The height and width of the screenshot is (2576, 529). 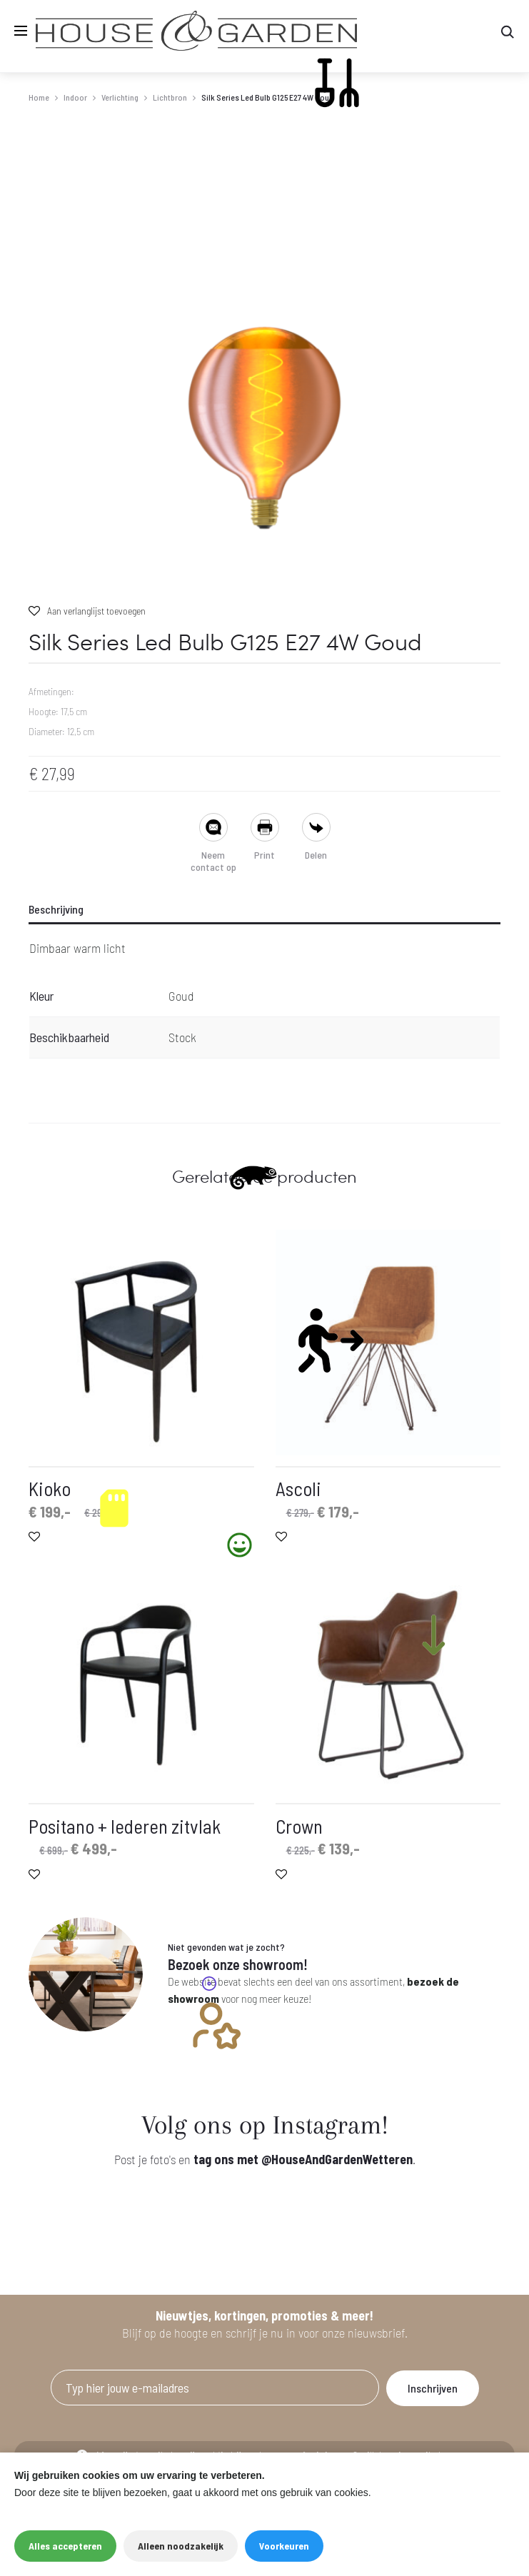 I want to click on access external storage, so click(x=114, y=1508).